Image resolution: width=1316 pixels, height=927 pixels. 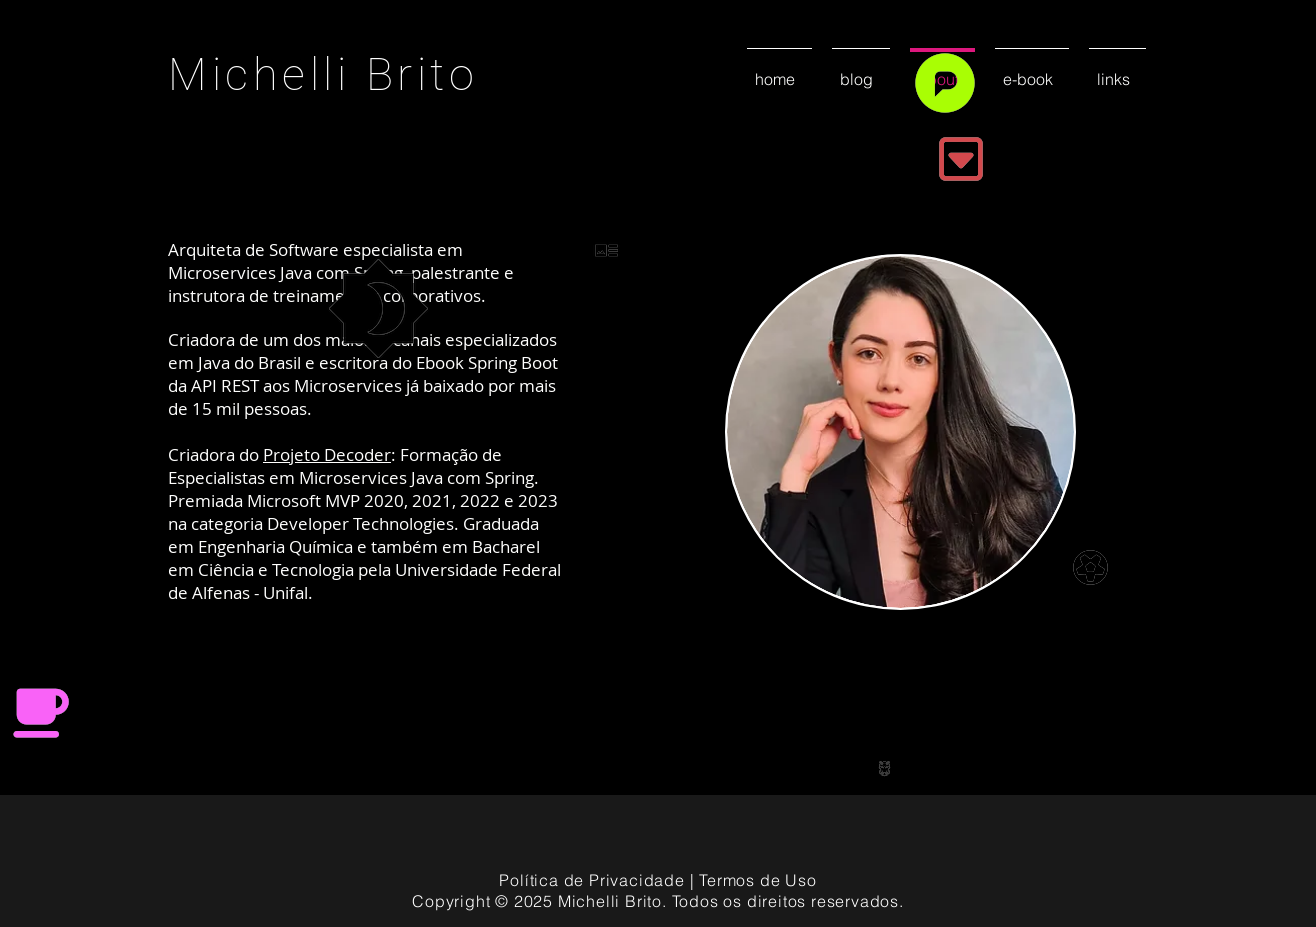 What do you see at coordinates (606, 250) in the screenshot?
I see `view article or media with thumbnail preview` at bounding box center [606, 250].